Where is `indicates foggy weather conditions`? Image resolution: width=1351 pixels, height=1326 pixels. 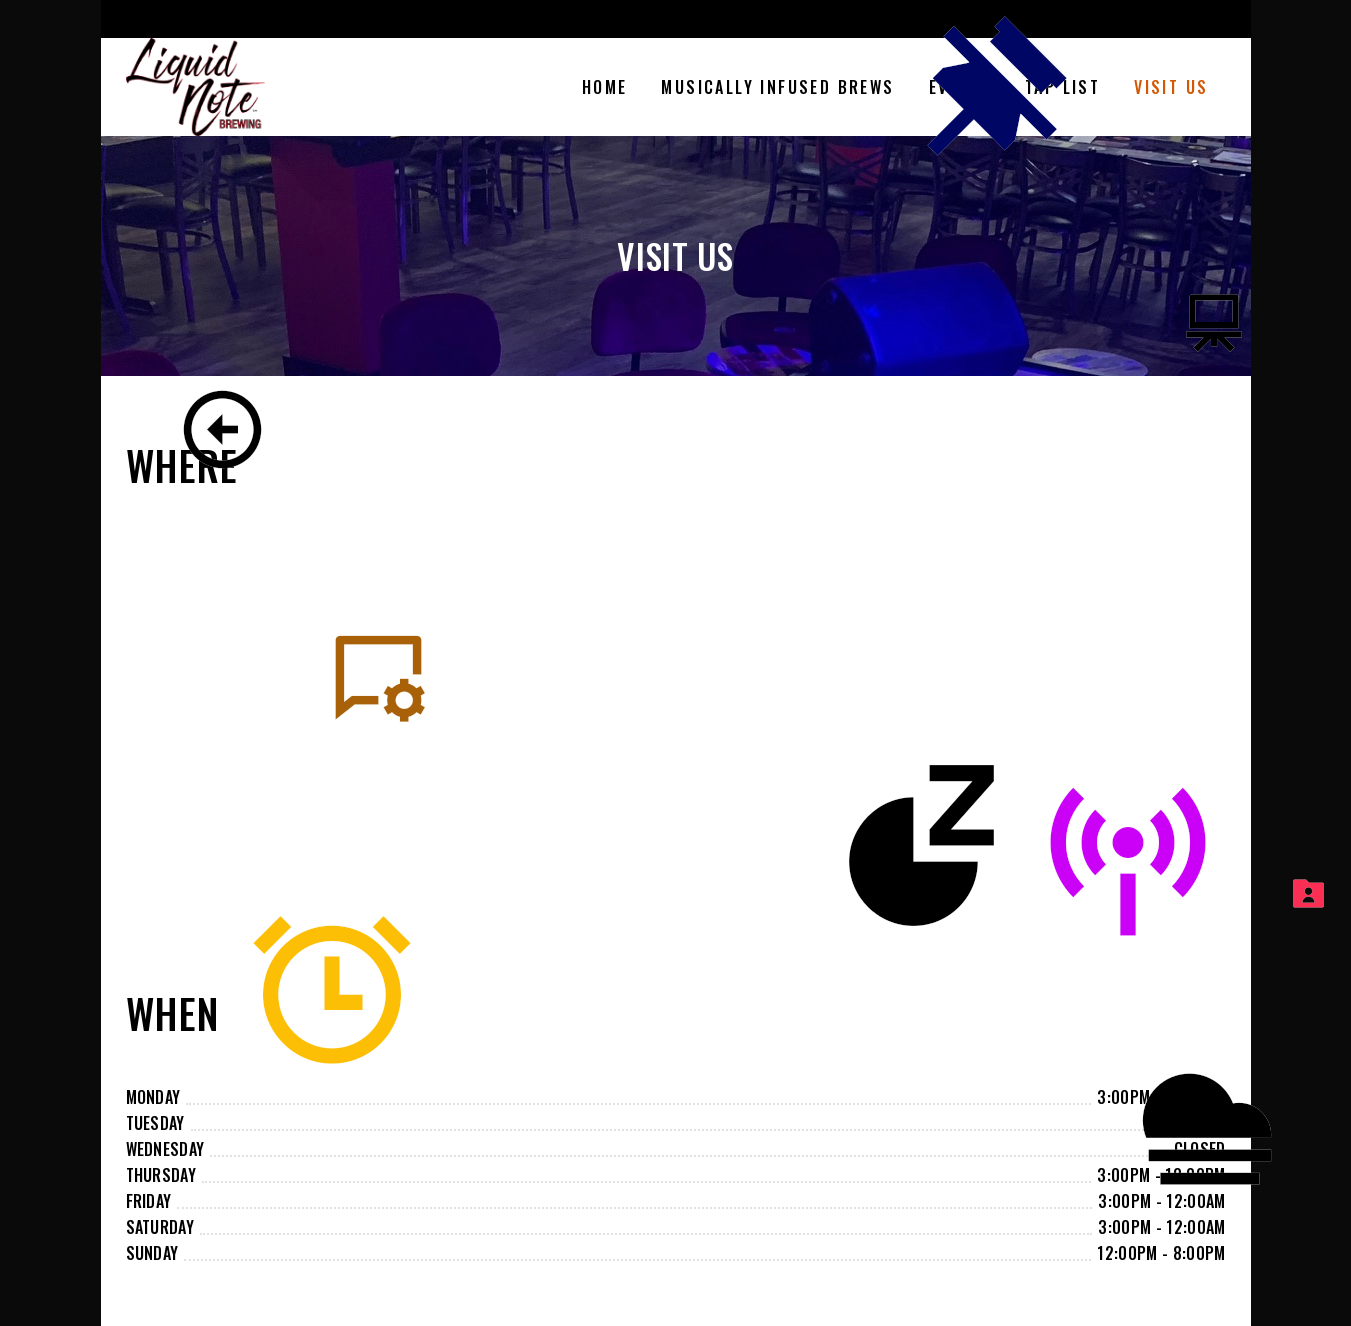 indicates foggy weather conditions is located at coordinates (1207, 1132).